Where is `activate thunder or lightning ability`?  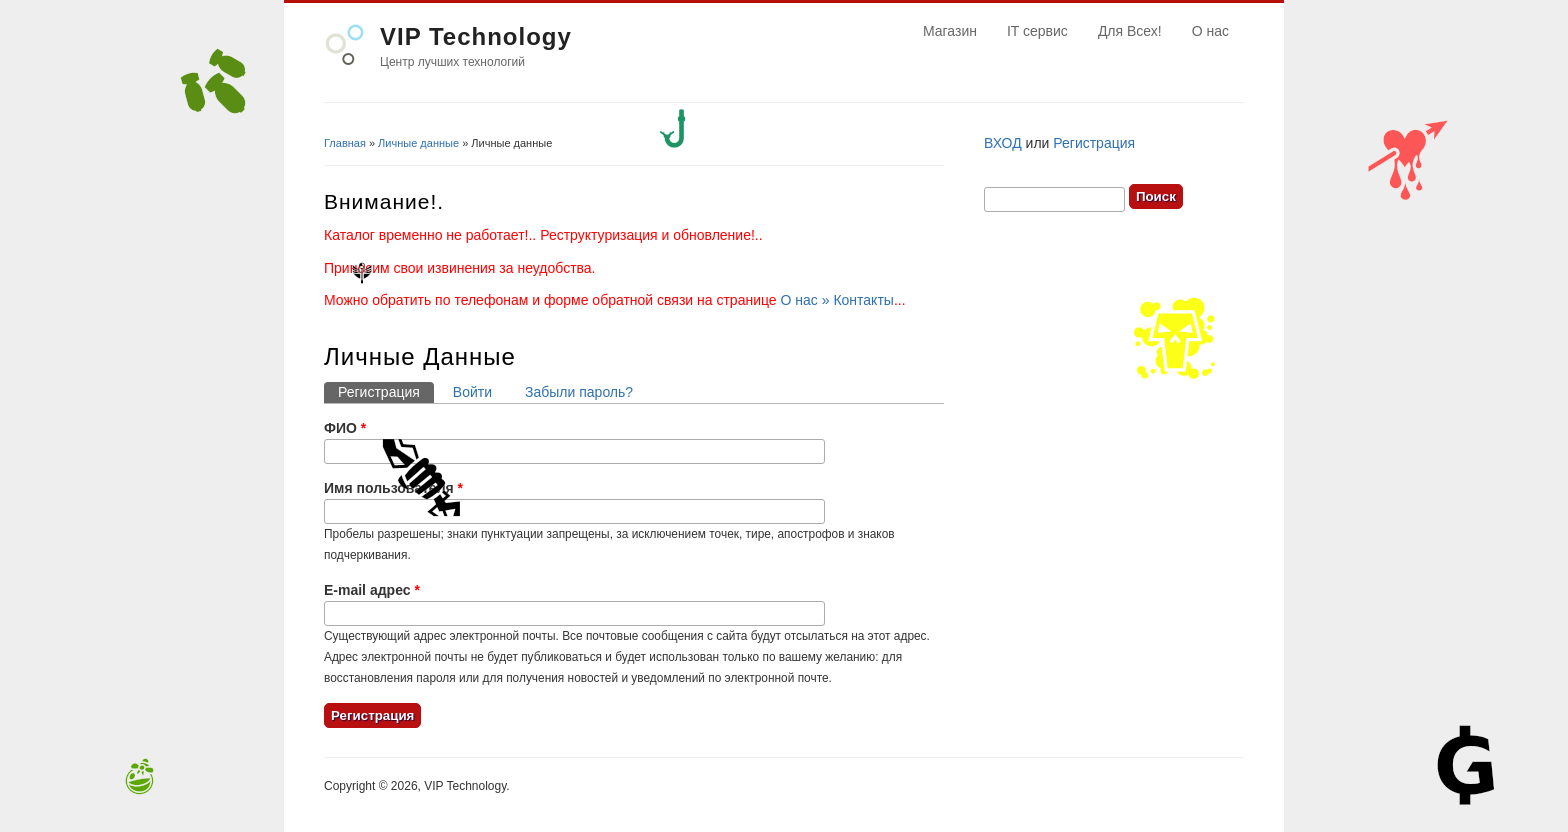
activate thunder or lightning ability is located at coordinates (421, 477).